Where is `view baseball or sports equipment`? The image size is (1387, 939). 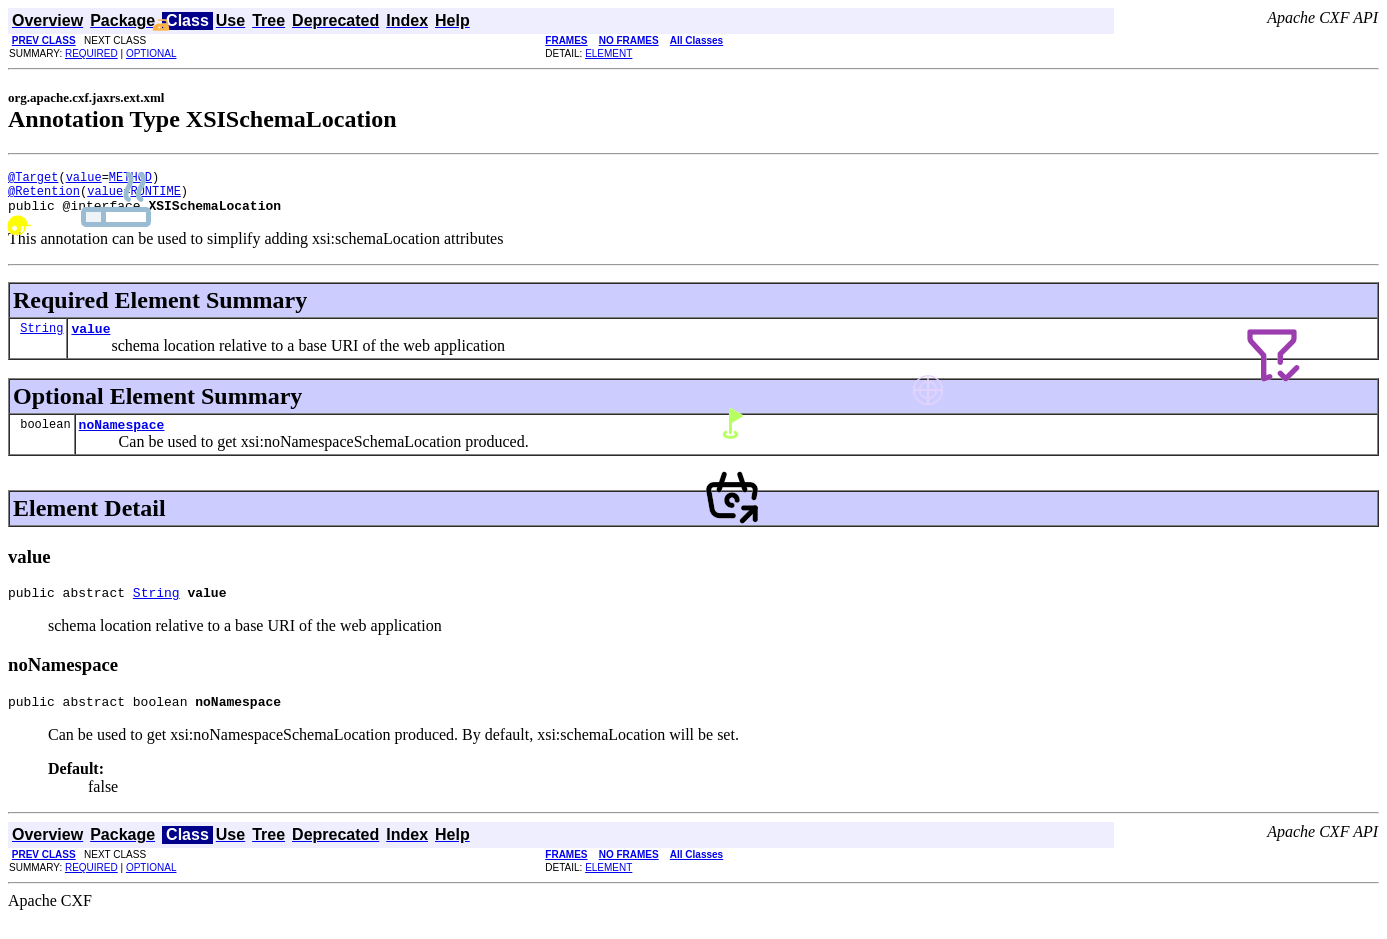
view baseball or sports equipment is located at coordinates (18, 225).